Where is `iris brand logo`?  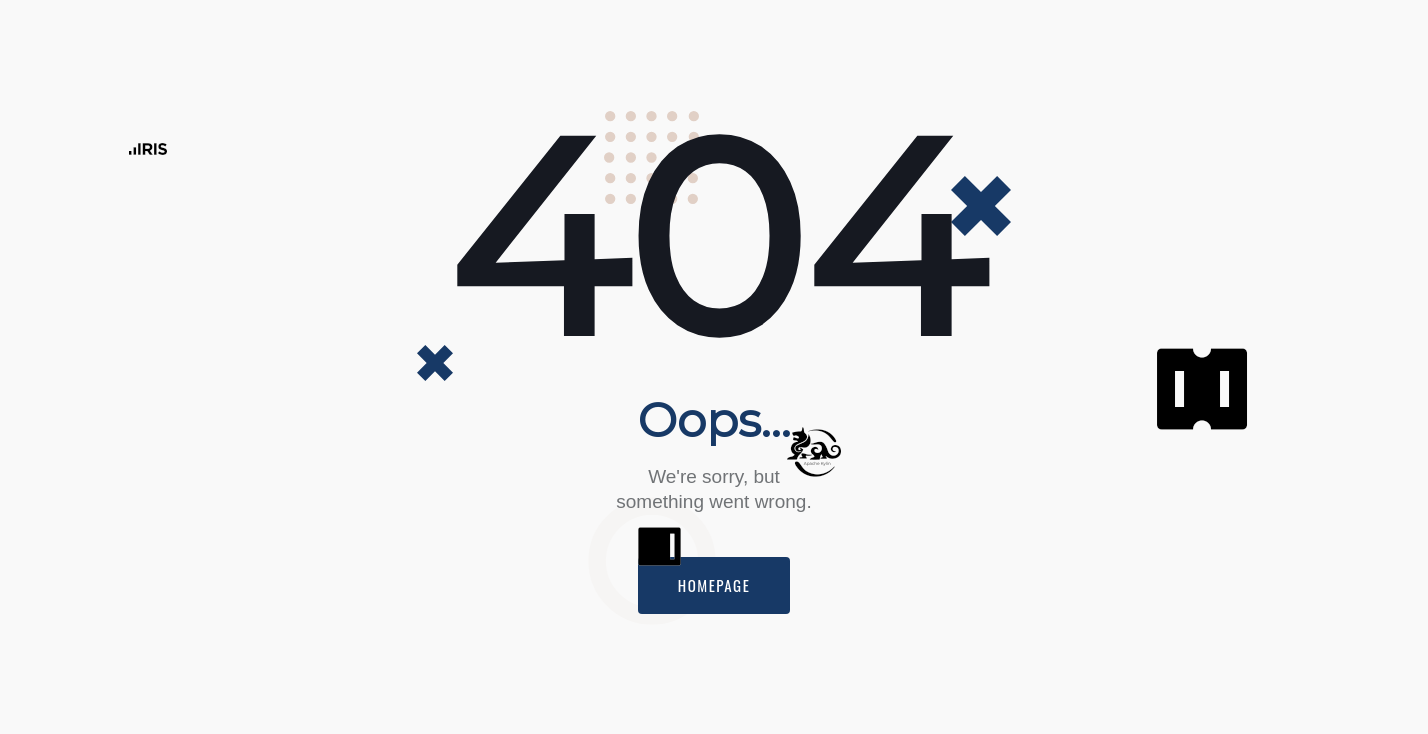 iris brand logo is located at coordinates (148, 149).